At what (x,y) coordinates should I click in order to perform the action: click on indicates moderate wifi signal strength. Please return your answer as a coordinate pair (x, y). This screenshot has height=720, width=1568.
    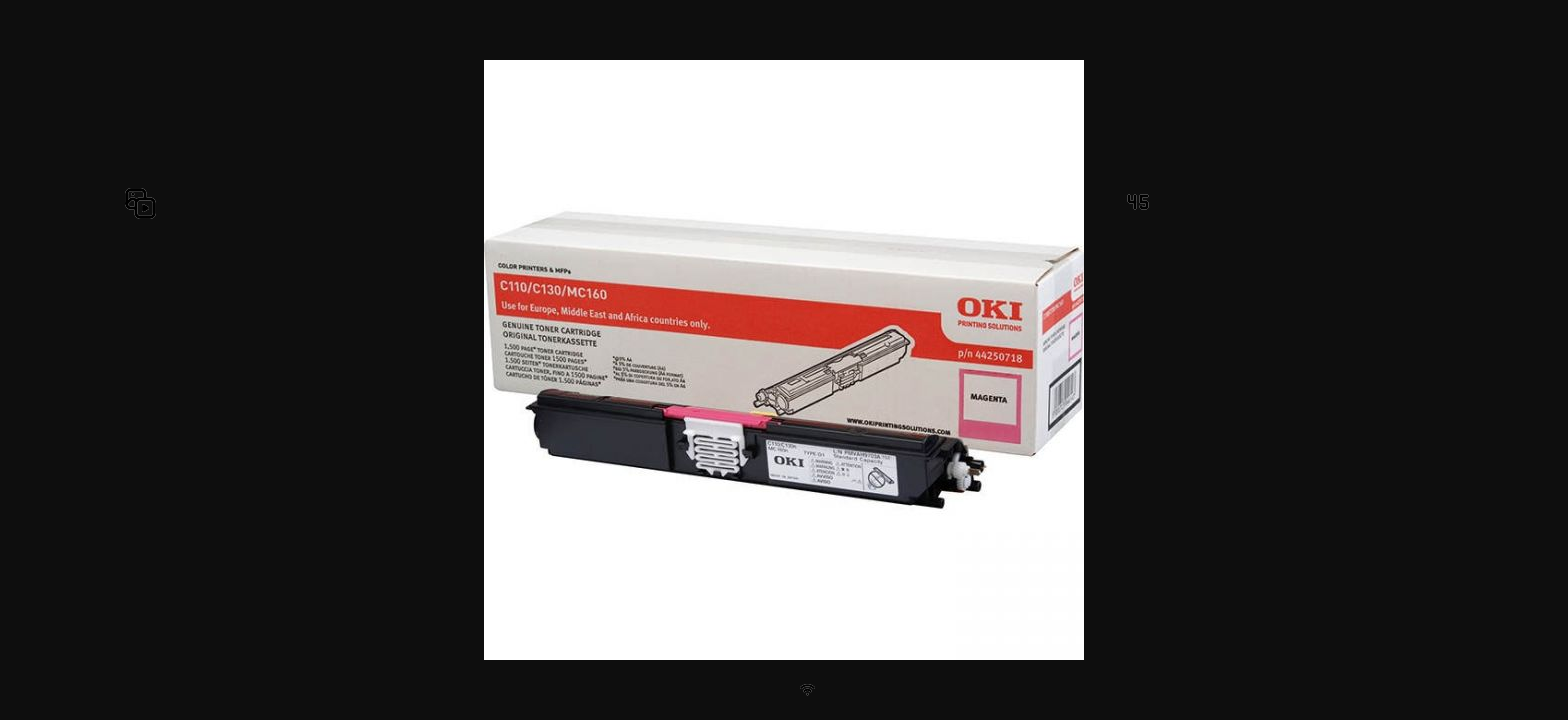
    Looking at the image, I should click on (807, 687).